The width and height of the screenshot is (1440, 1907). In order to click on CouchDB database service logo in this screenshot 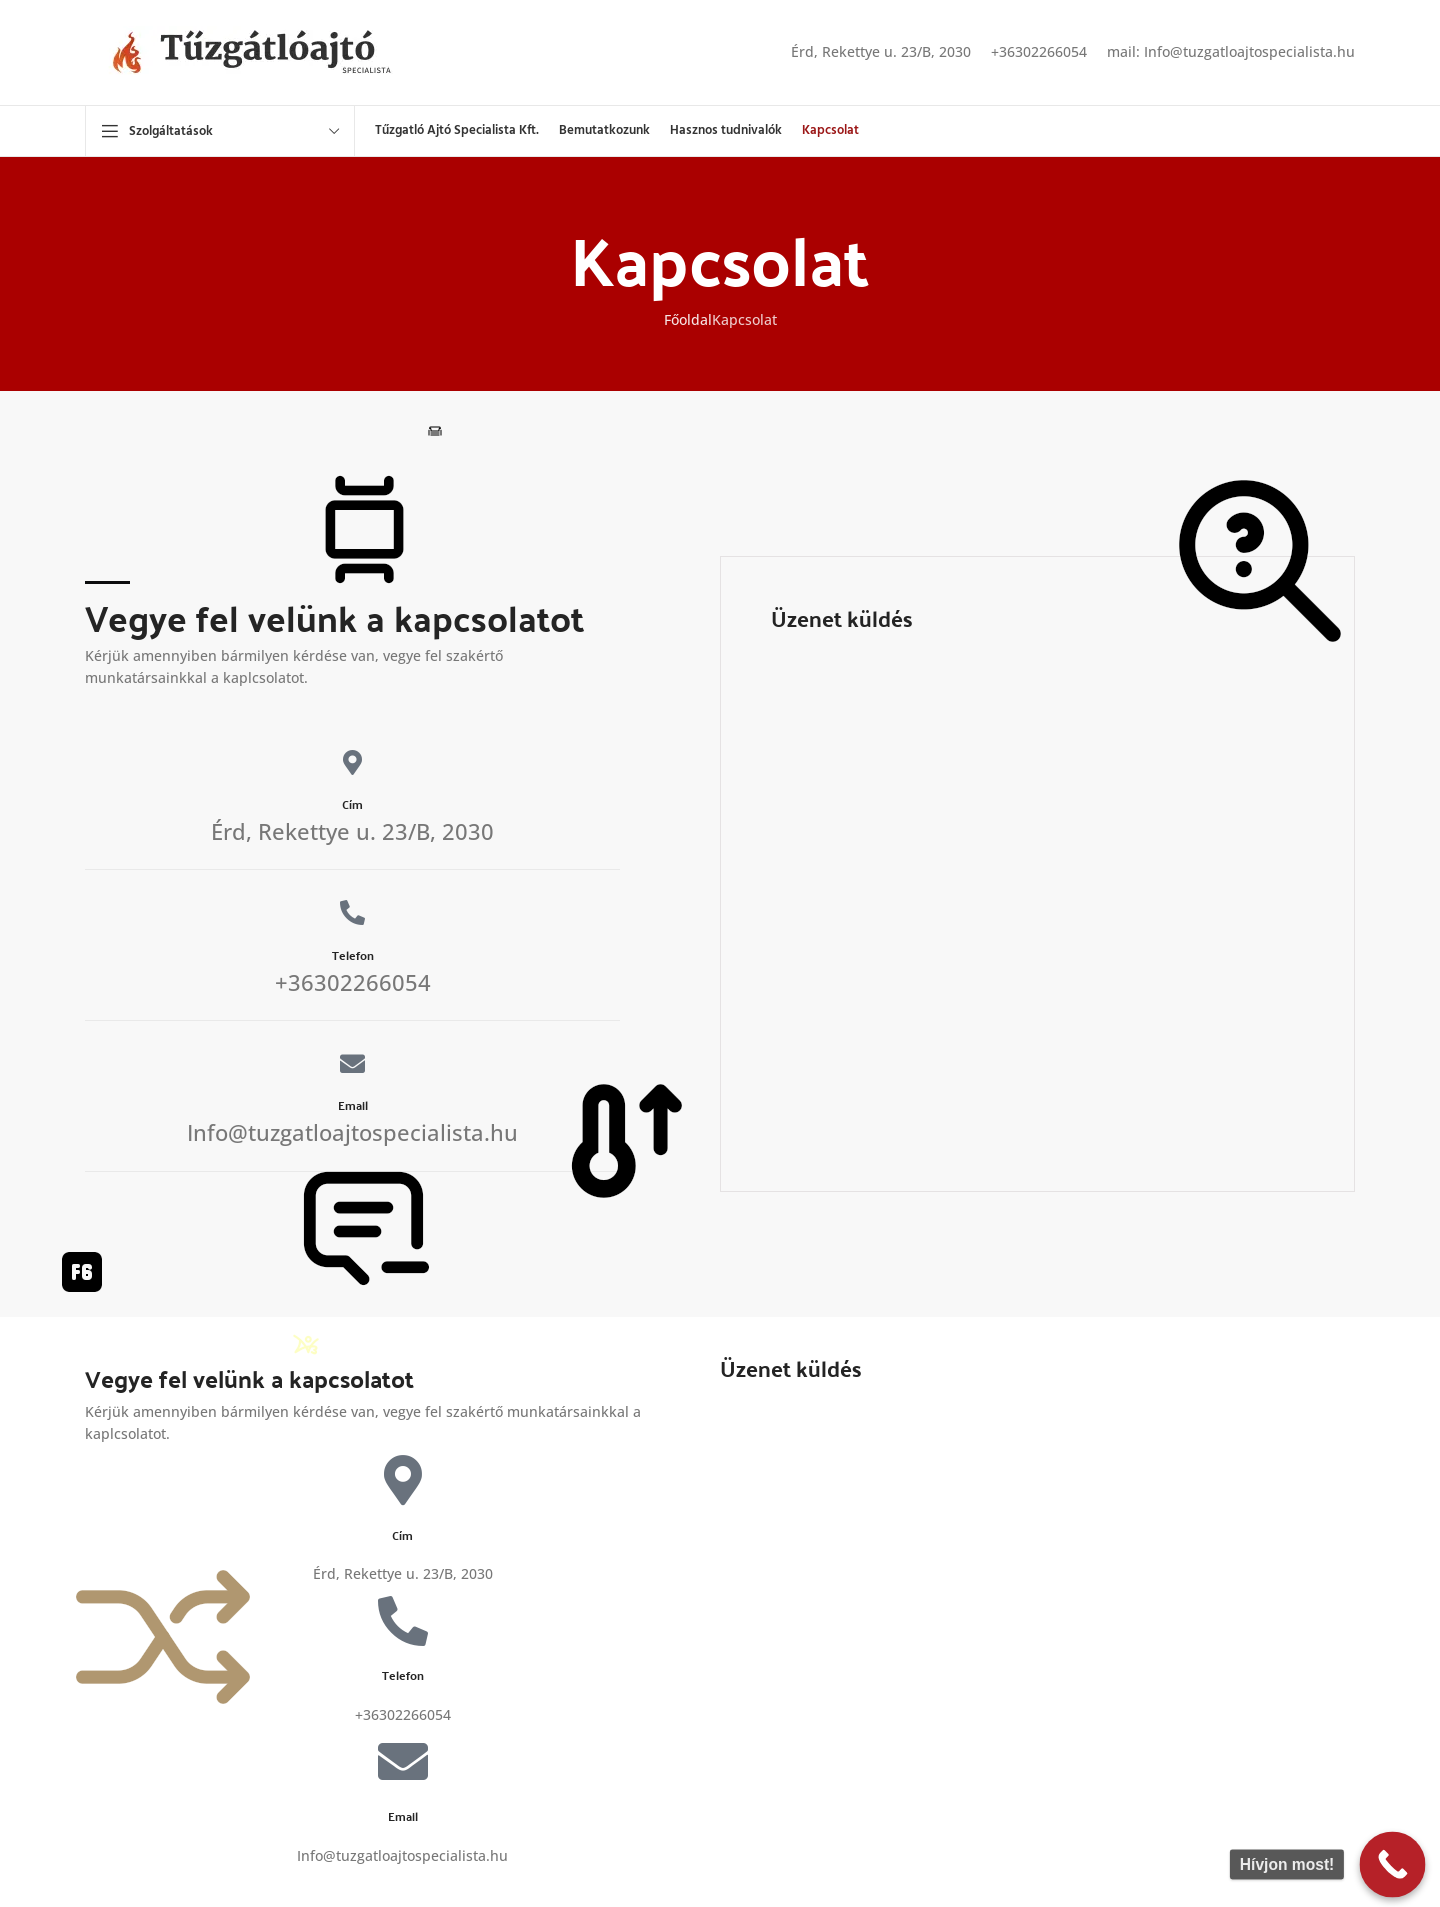, I will do `click(435, 431)`.